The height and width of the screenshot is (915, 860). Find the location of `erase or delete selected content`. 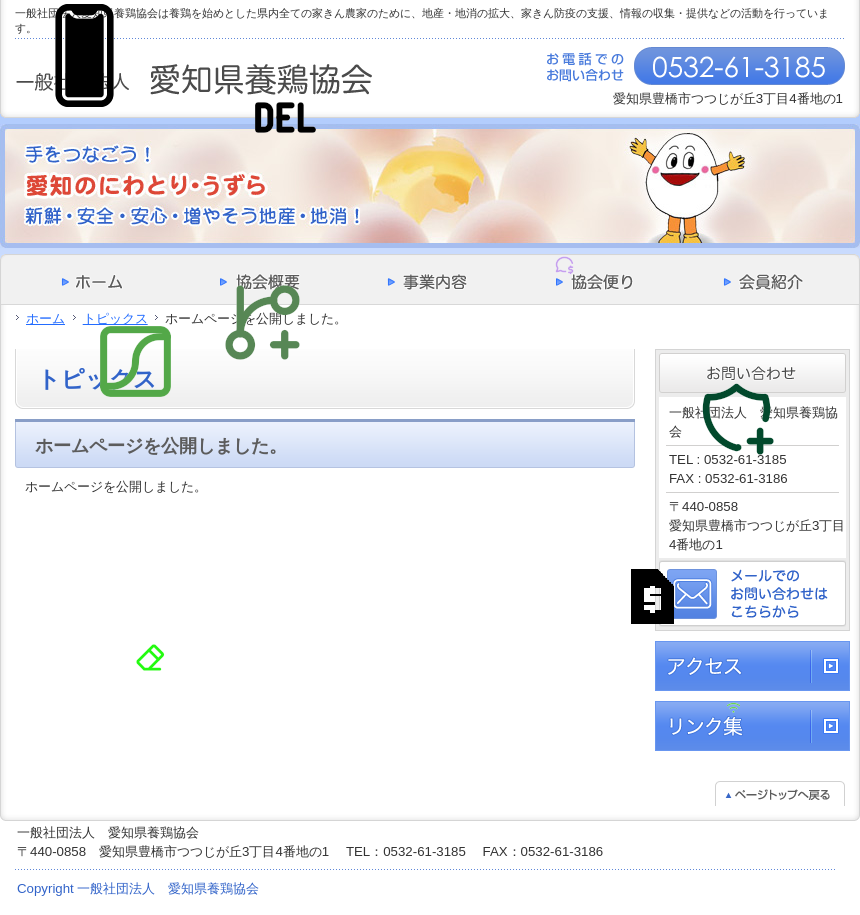

erase or delete selected content is located at coordinates (149, 657).